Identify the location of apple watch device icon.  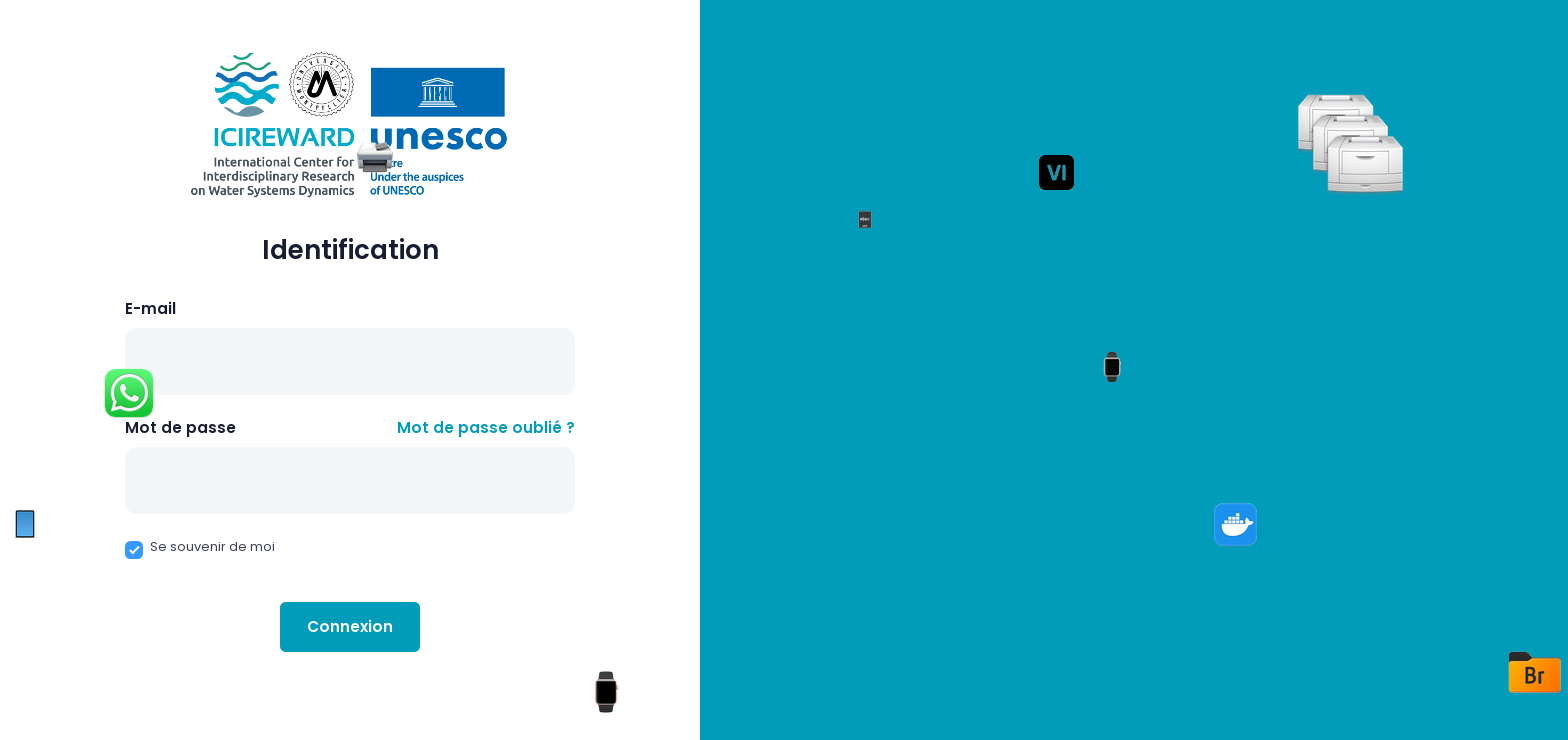
(1112, 367).